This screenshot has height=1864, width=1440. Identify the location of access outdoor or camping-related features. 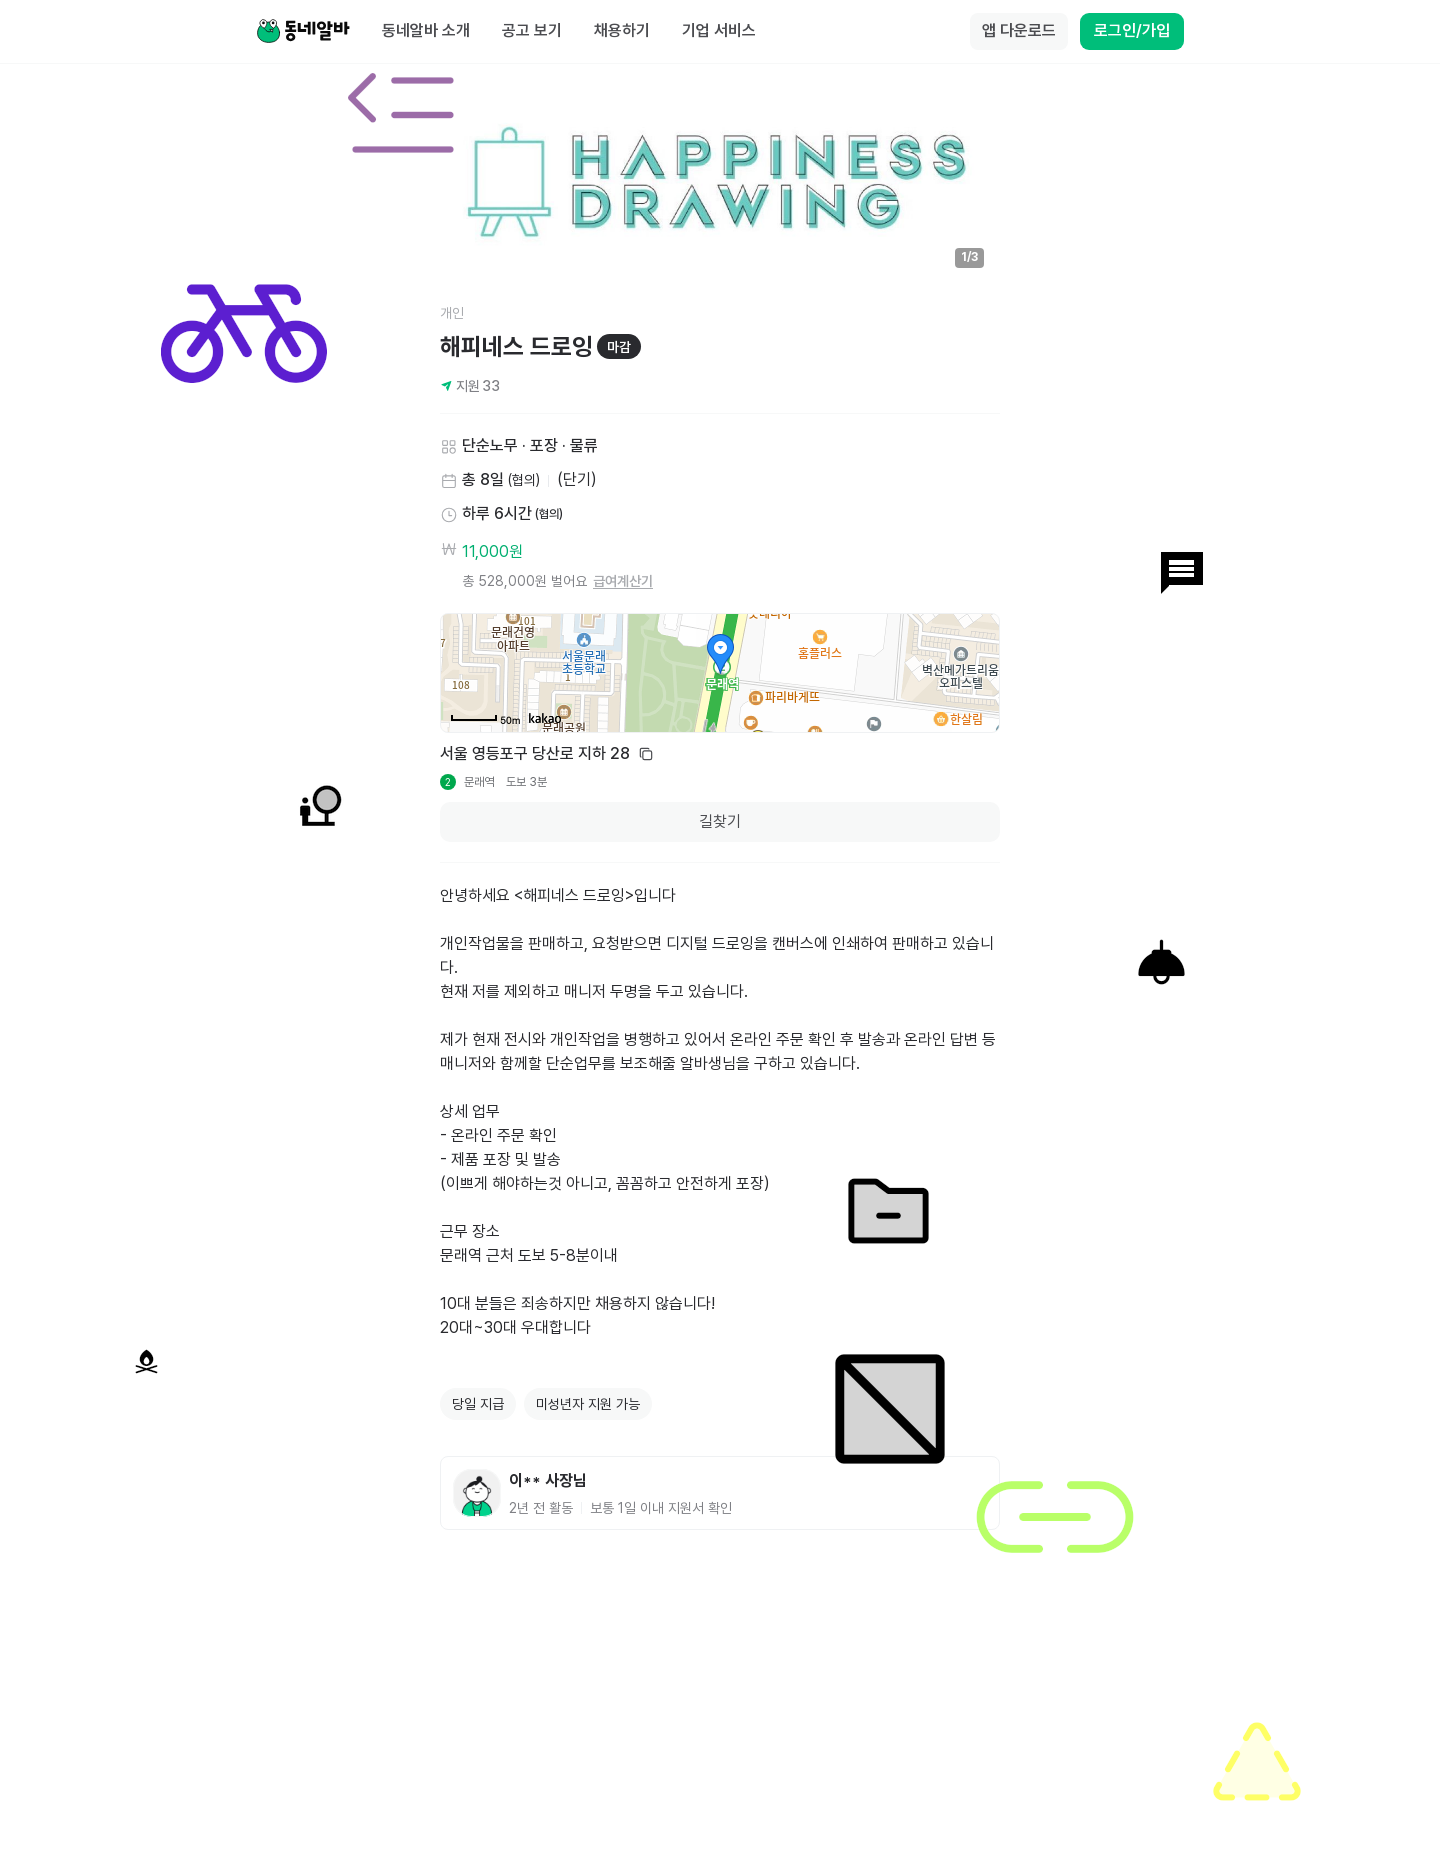
(146, 1361).